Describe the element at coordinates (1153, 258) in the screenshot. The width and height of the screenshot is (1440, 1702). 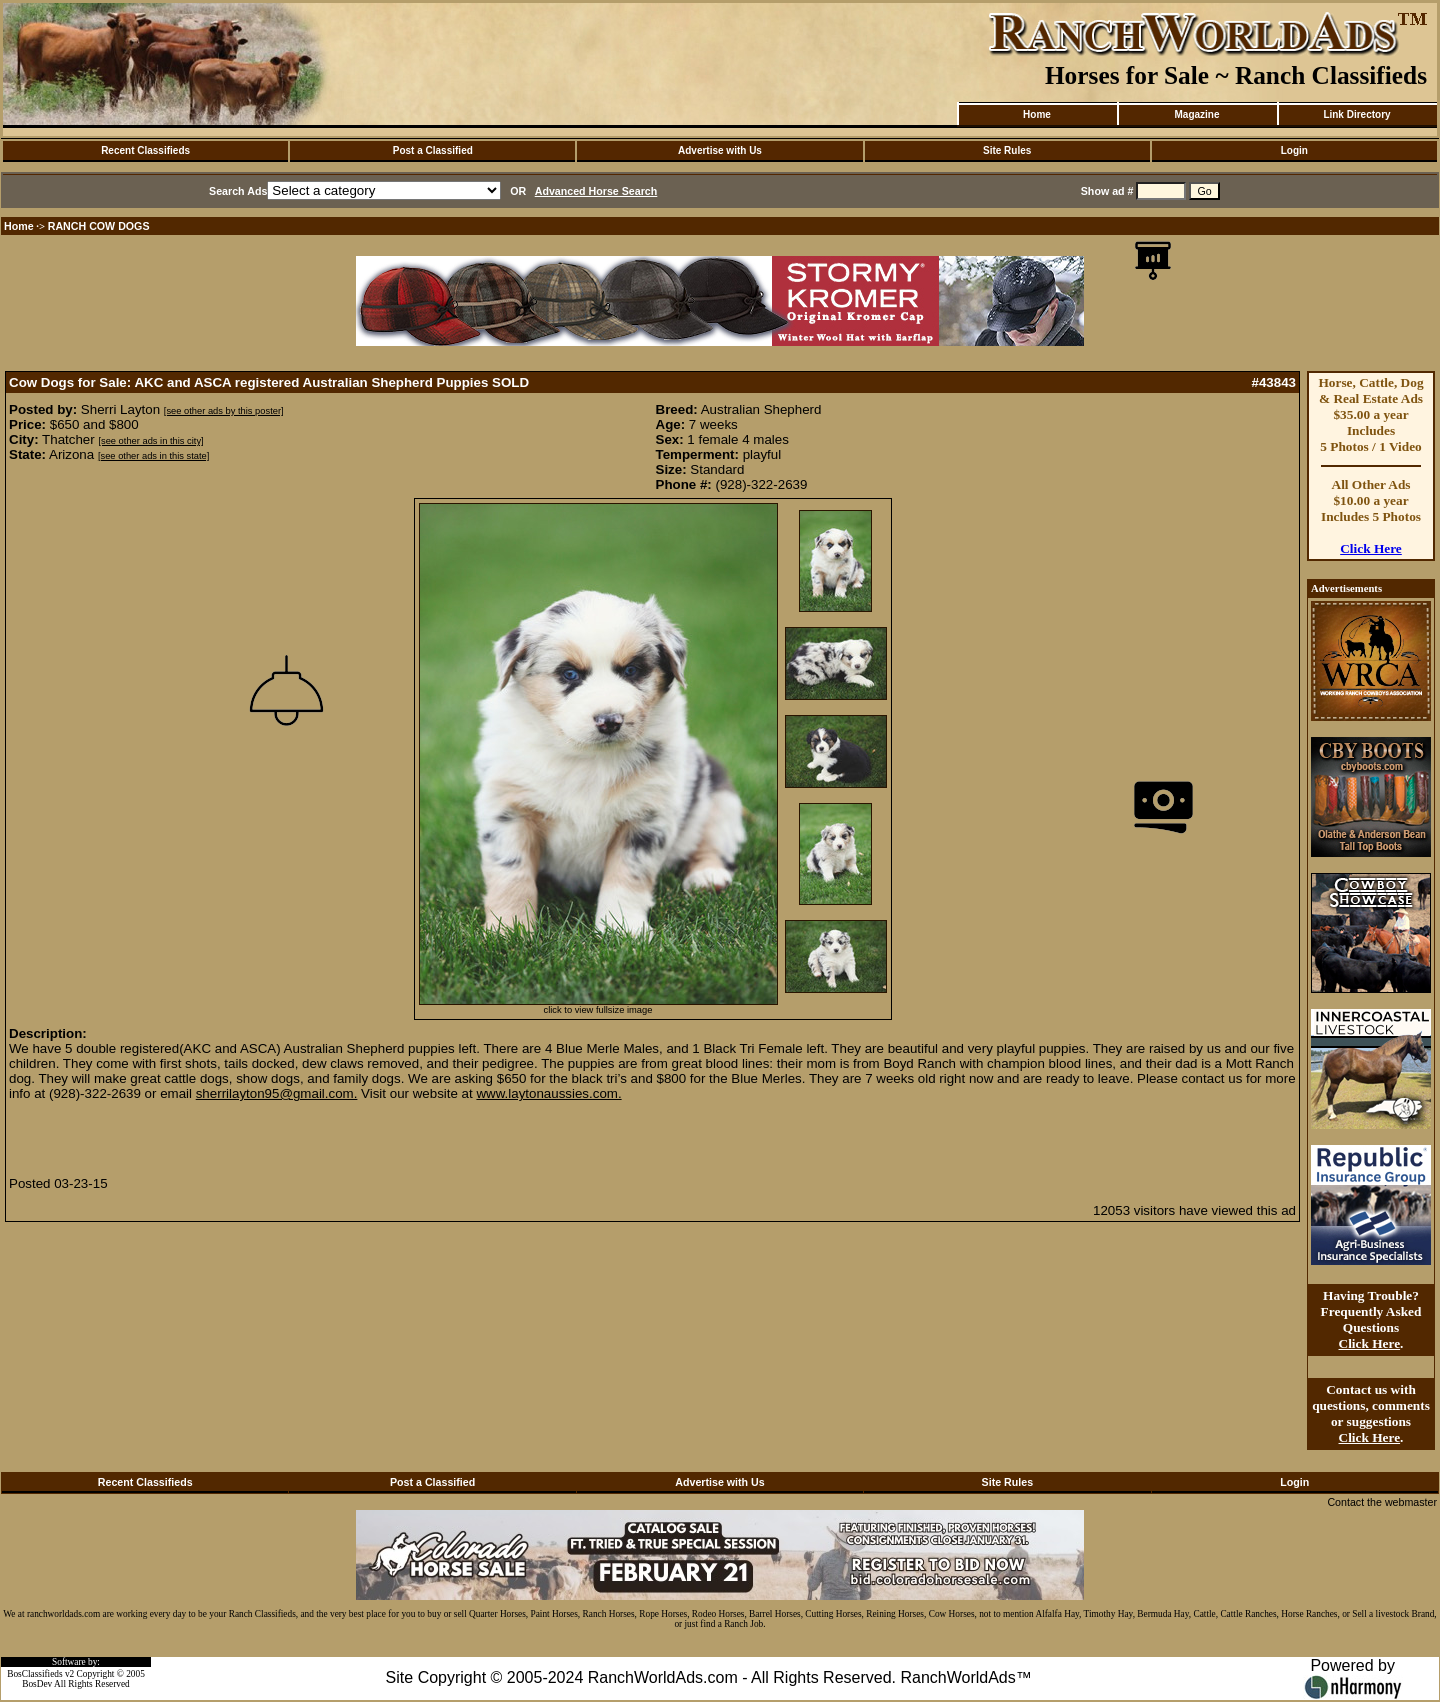
I see `view presentation with charts` at that location.